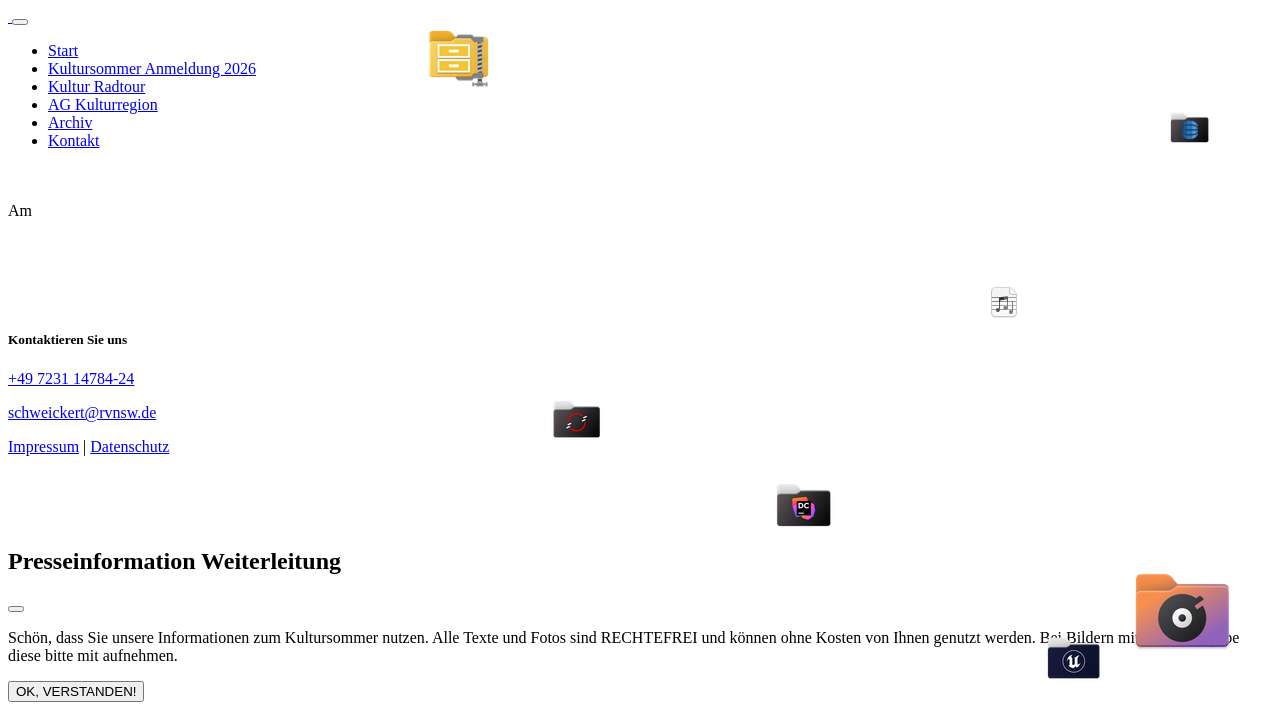 The image size is (1280, 720). What do you see at coordinates (576, 420) in the screenshot?
I see `folder containing OpenShift project files` at bounding box center [576, 420].